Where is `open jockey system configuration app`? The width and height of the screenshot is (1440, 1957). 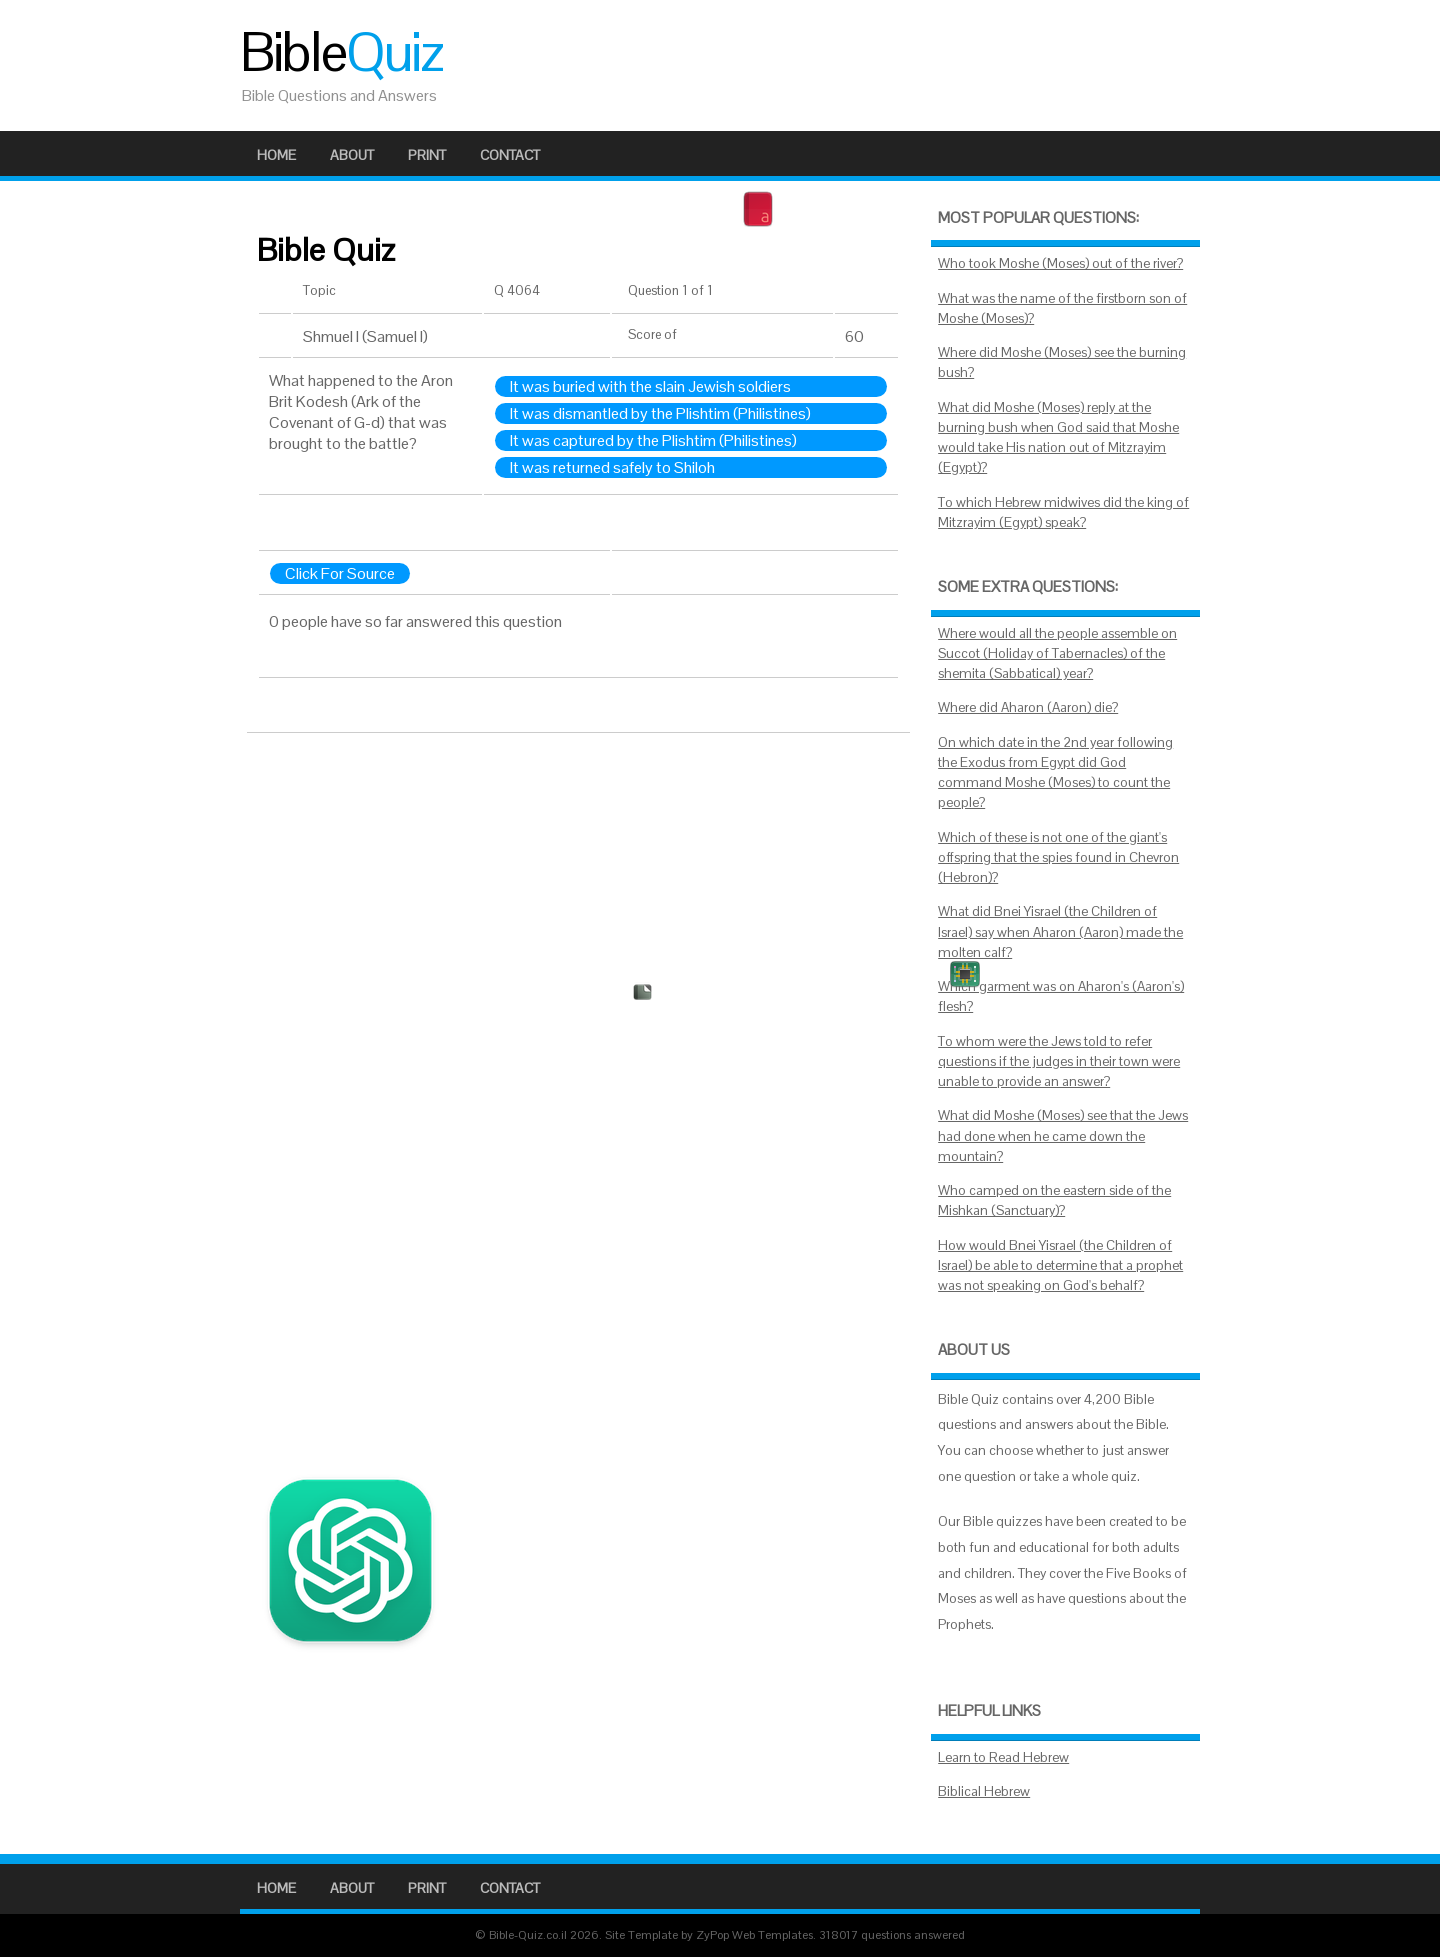
open jockey system configuration app is located at coordinates (965, 974).